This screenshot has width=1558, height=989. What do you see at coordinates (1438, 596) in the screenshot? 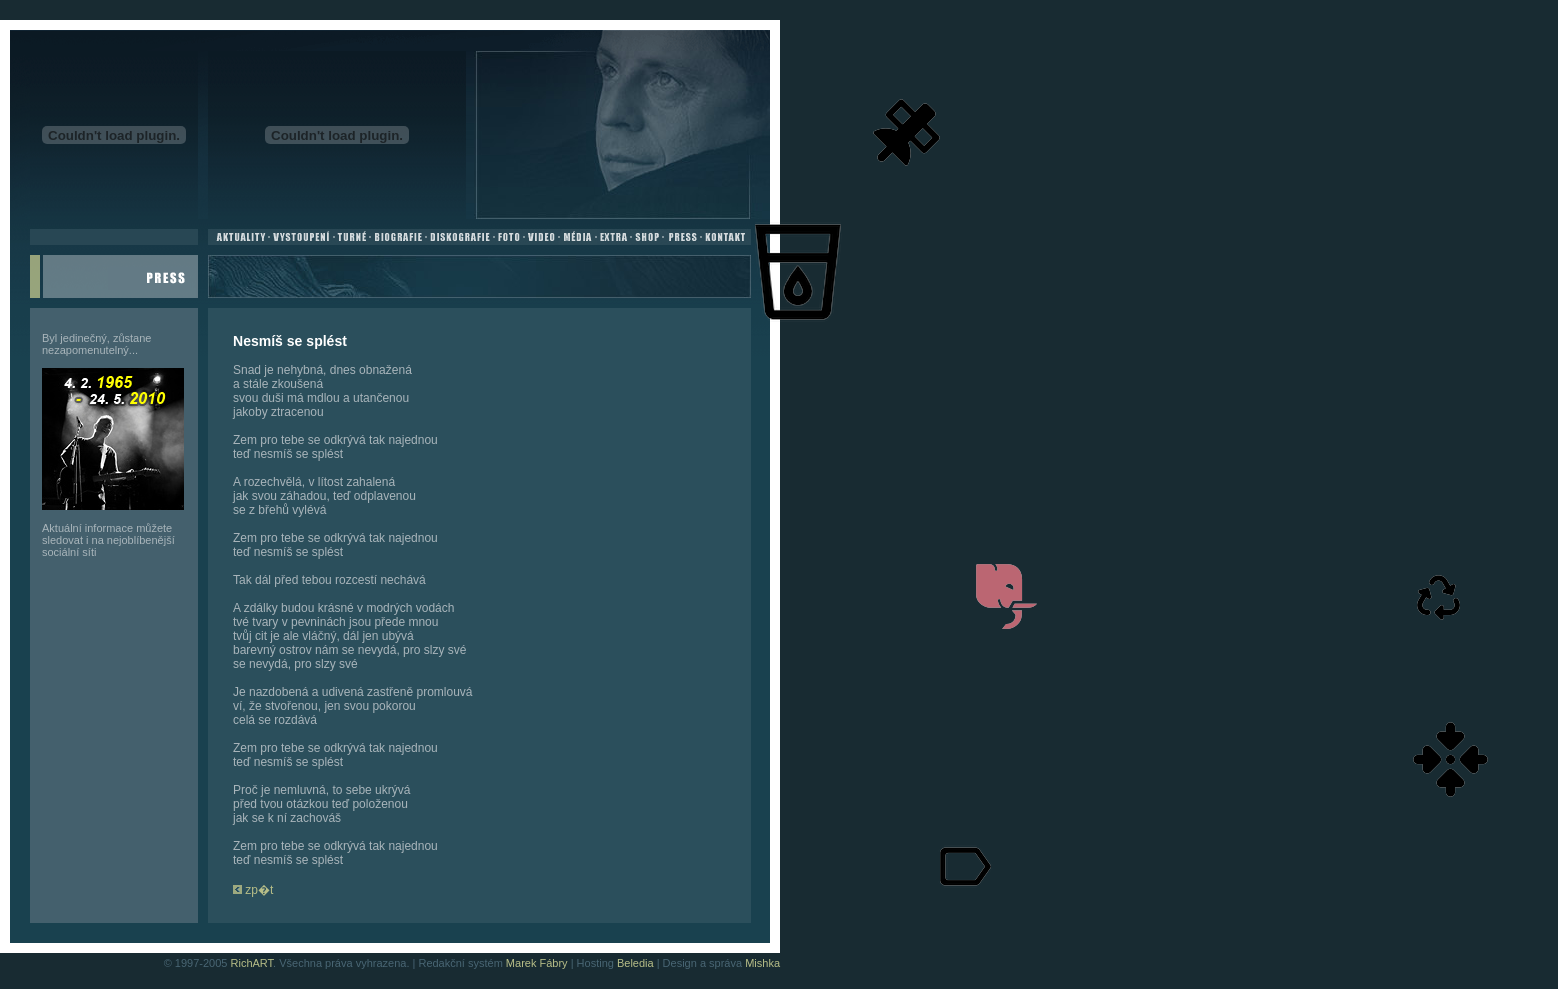
I see `indicates recyclable item or material` at bounding box center [1438, 596].